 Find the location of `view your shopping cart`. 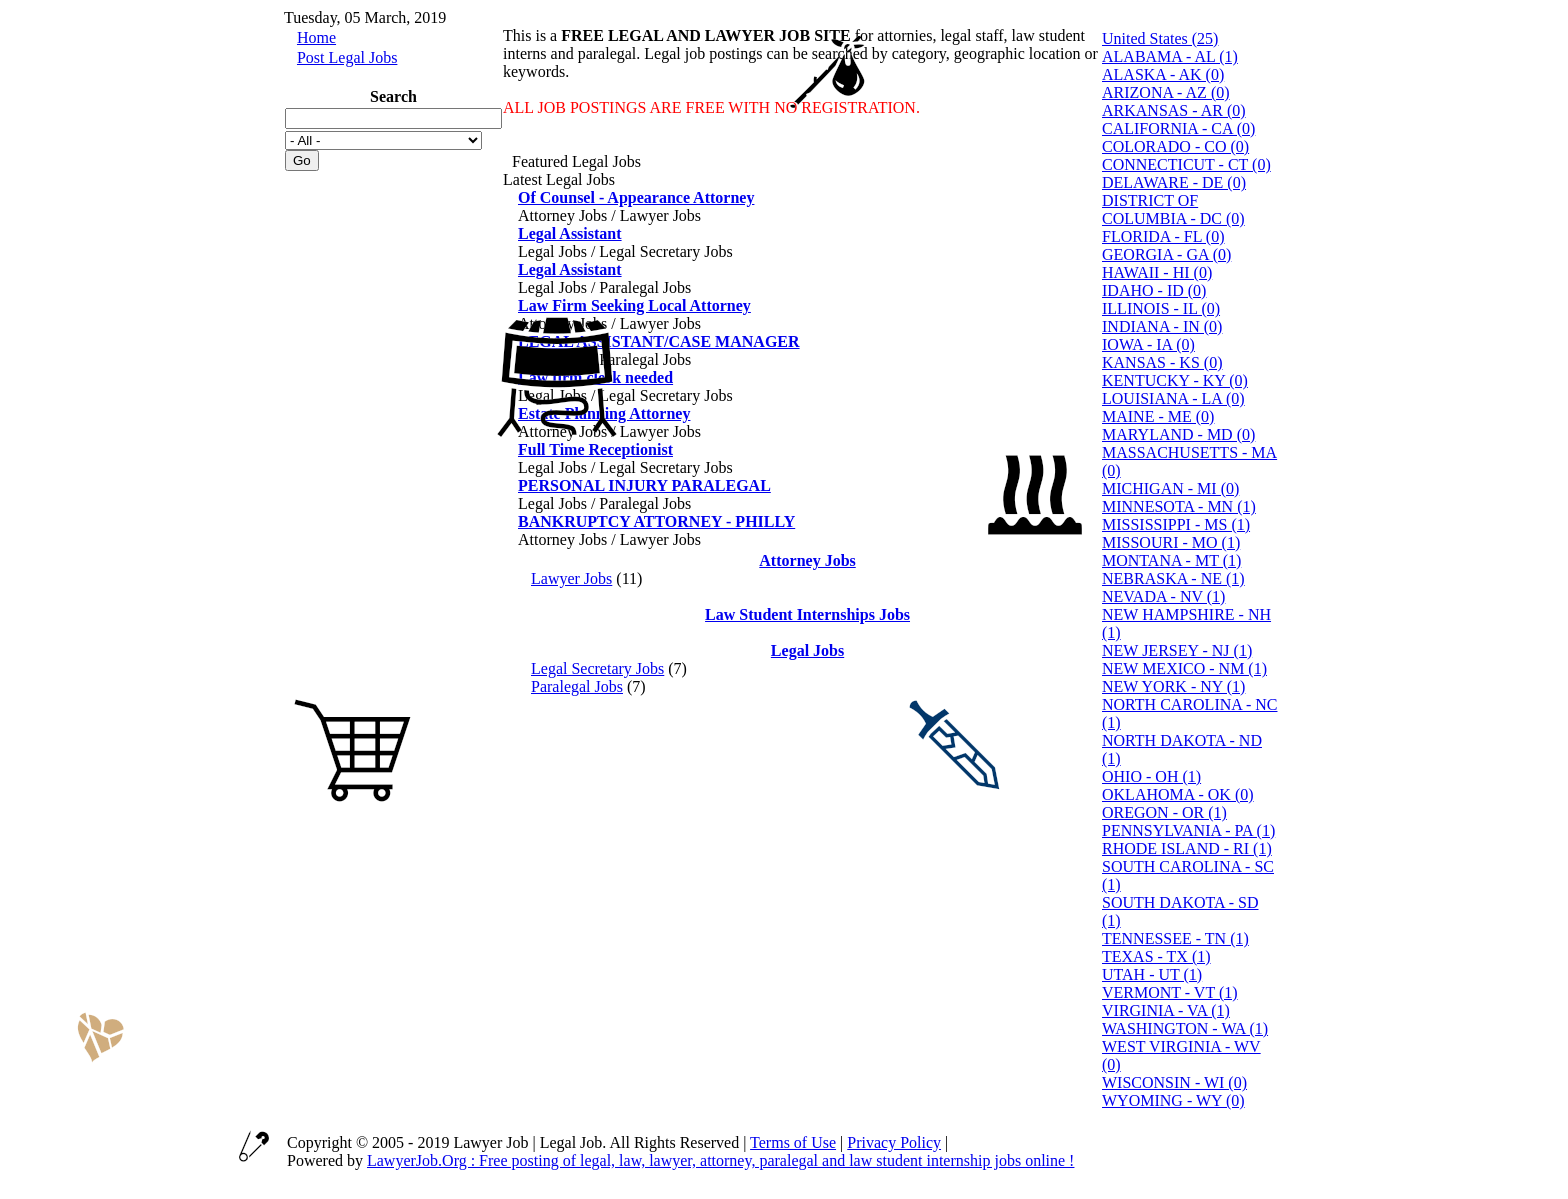

view your shopping cart is located at coordinates (356, 750).